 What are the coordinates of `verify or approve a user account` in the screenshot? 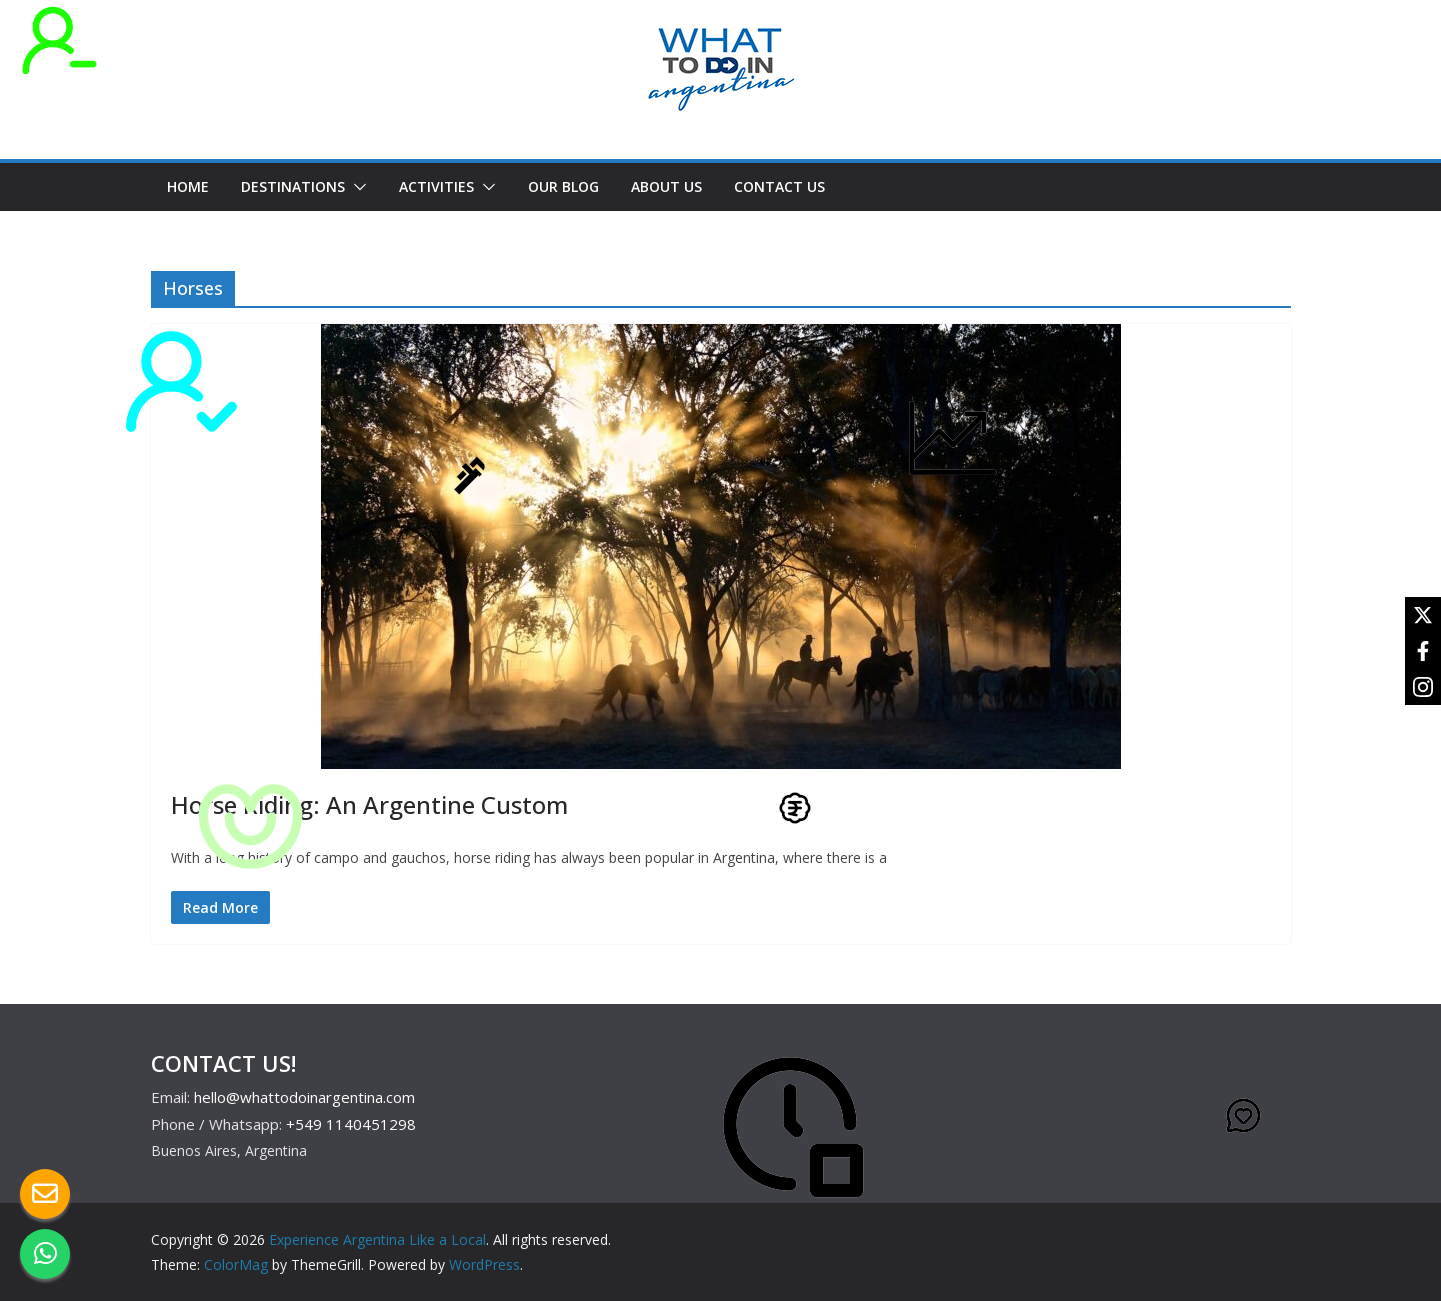 It's located at (181, 381).